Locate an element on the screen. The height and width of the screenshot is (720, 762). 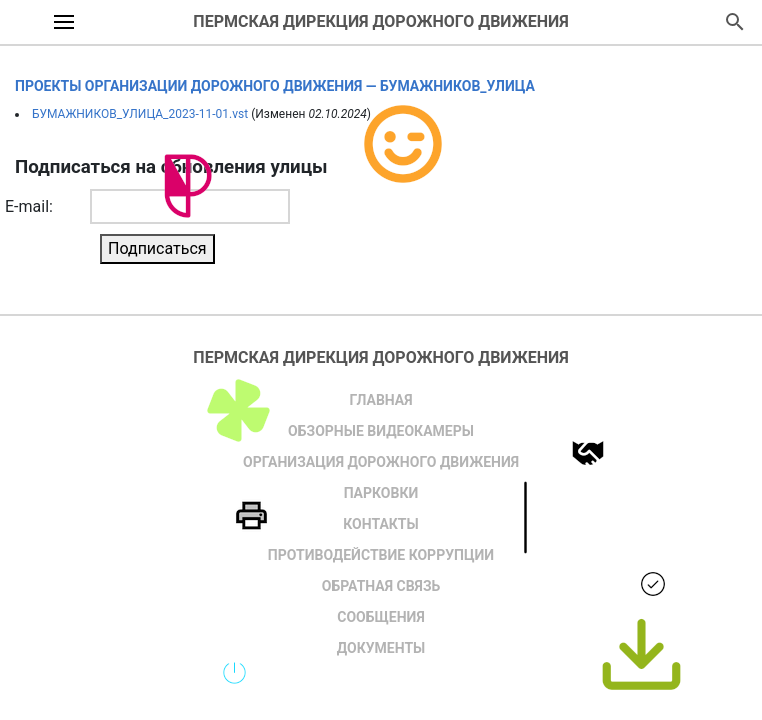
indicates a partnership or collaboration is located at coordinates (588, 453).